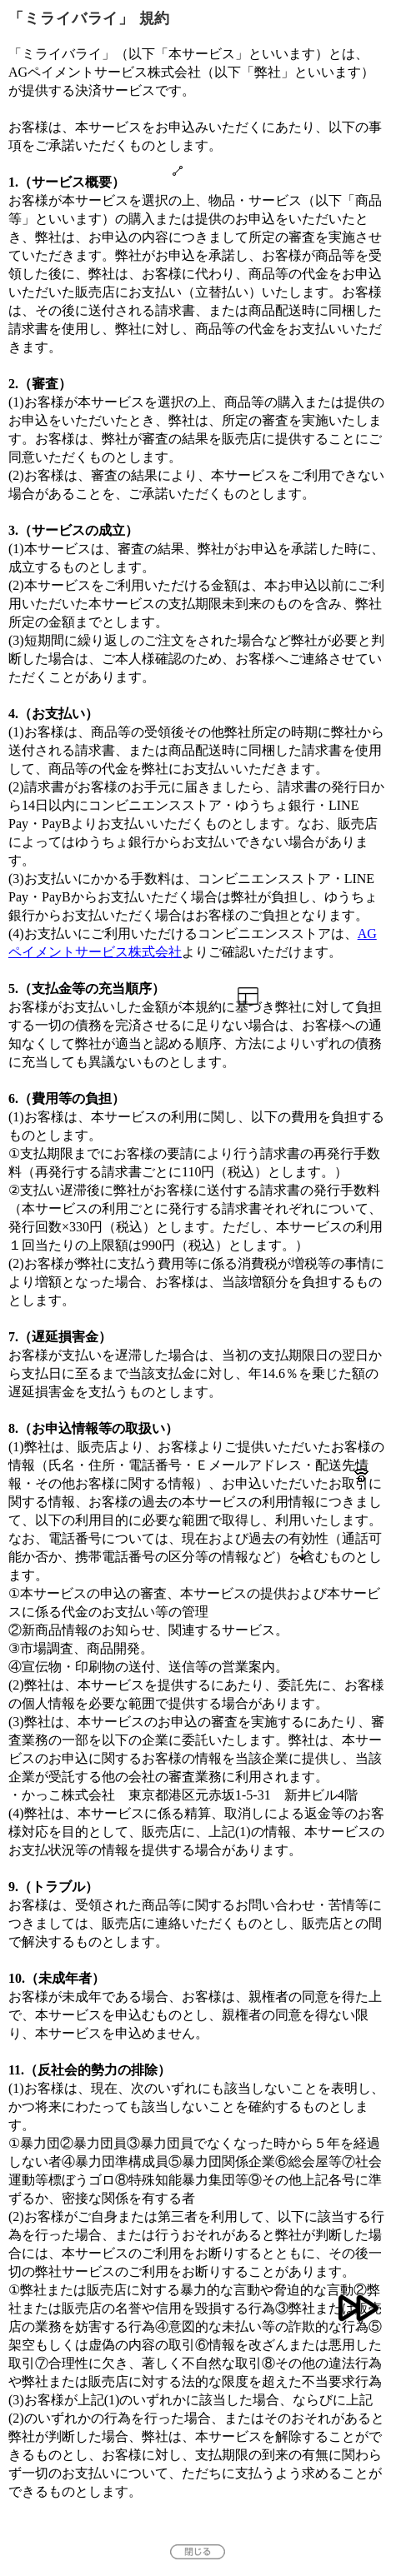 The image size is (396, 2576). Describe the element at coordinates (302, 1553) in the screenshot. I see `download in progress` at that location.